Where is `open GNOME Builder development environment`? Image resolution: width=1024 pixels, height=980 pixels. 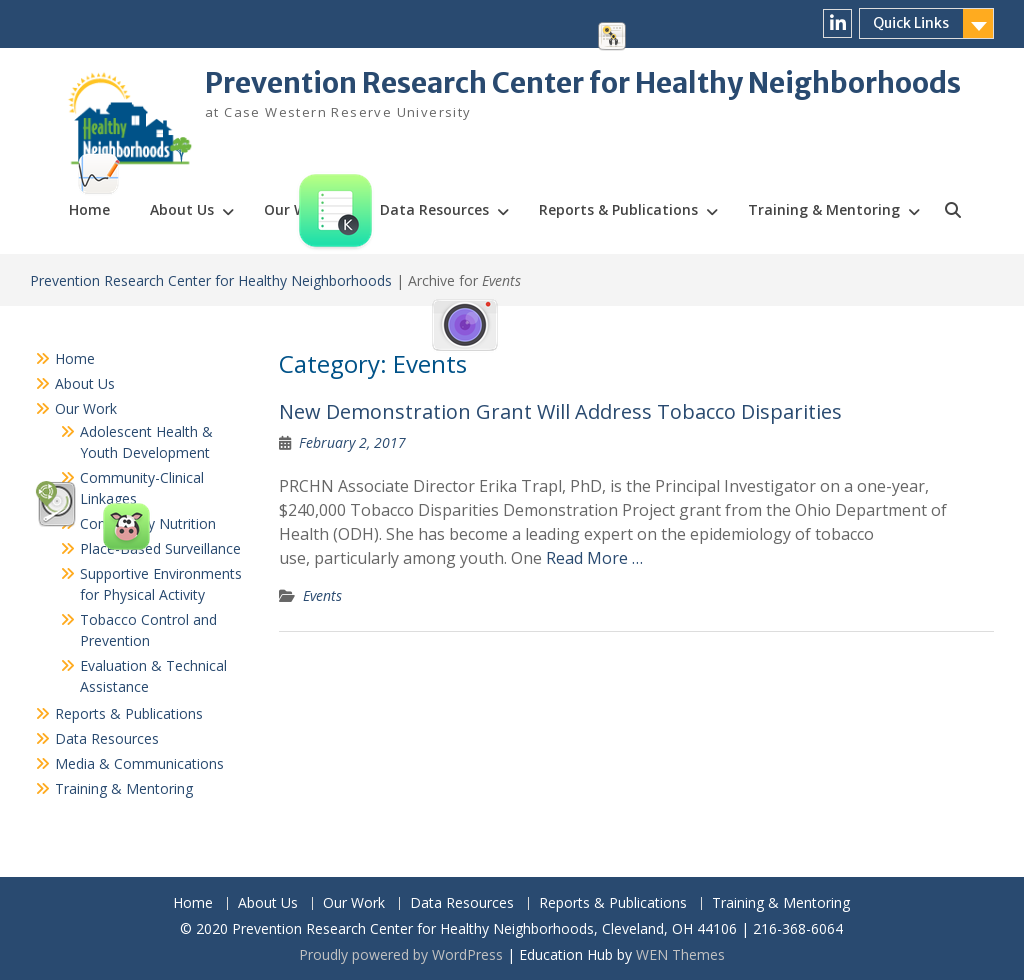 open GNOME Builder development environment is located at coordinates (612, 36).